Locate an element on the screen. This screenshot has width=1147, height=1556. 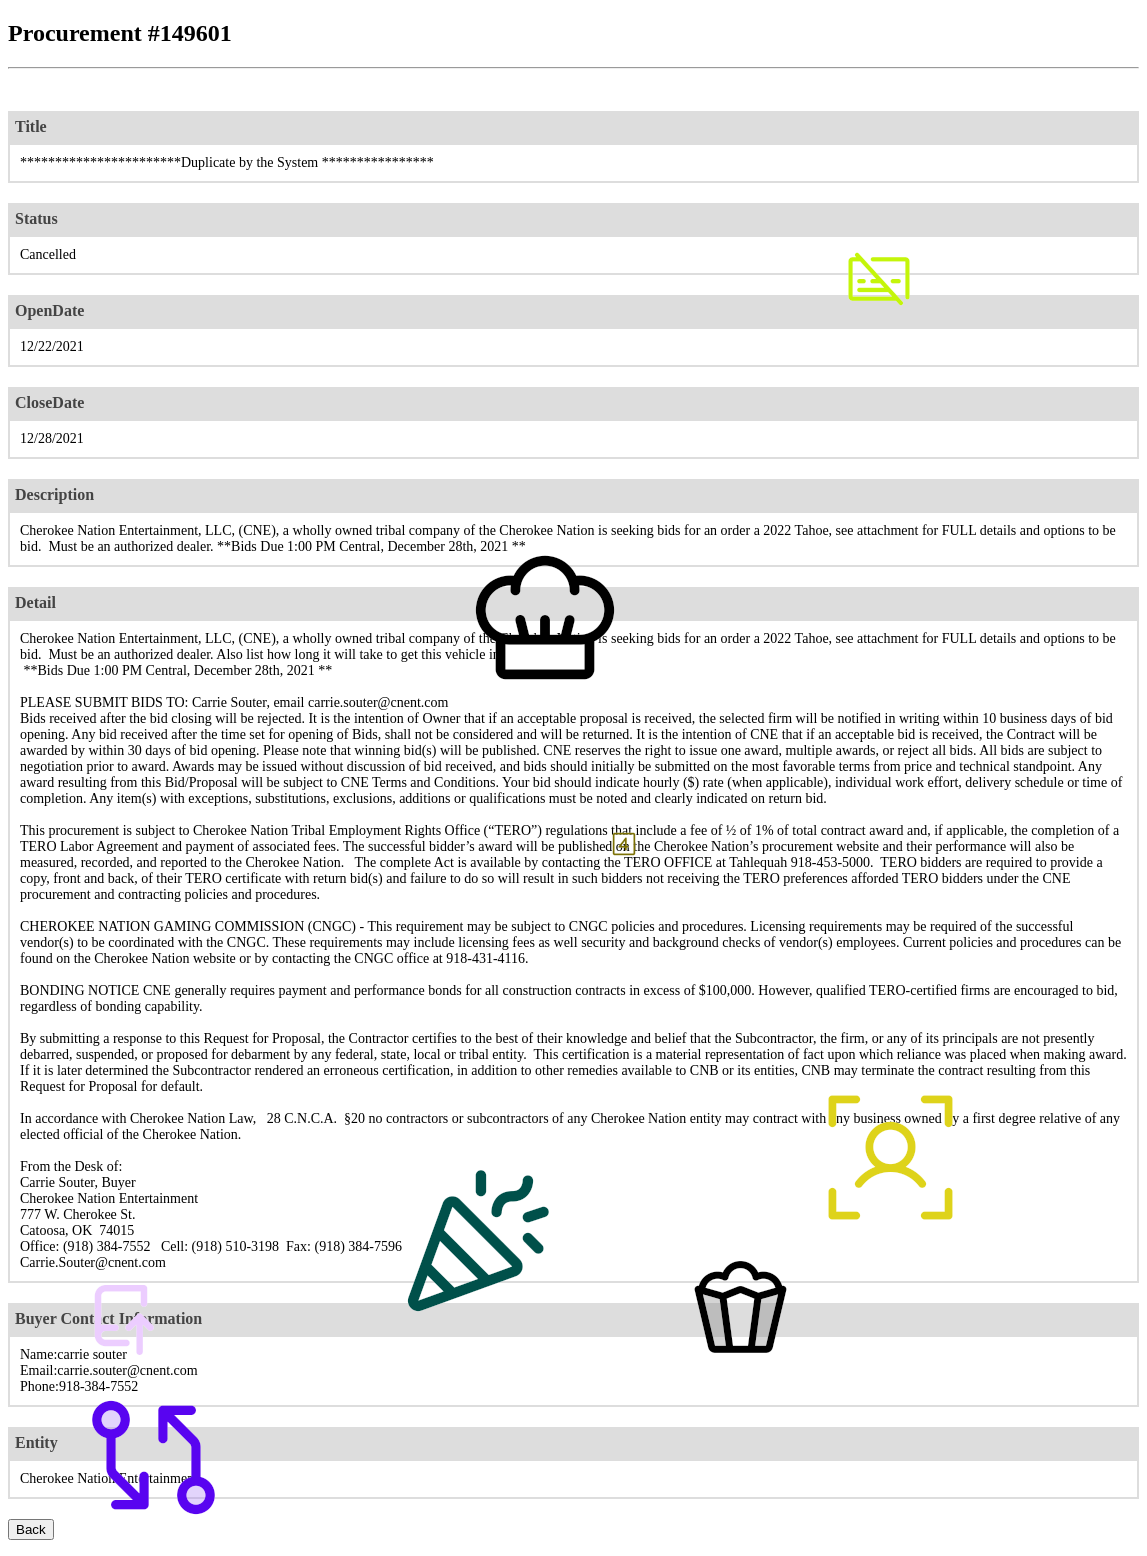
browse recipes or cooking content is located at coordinates (545, 620).